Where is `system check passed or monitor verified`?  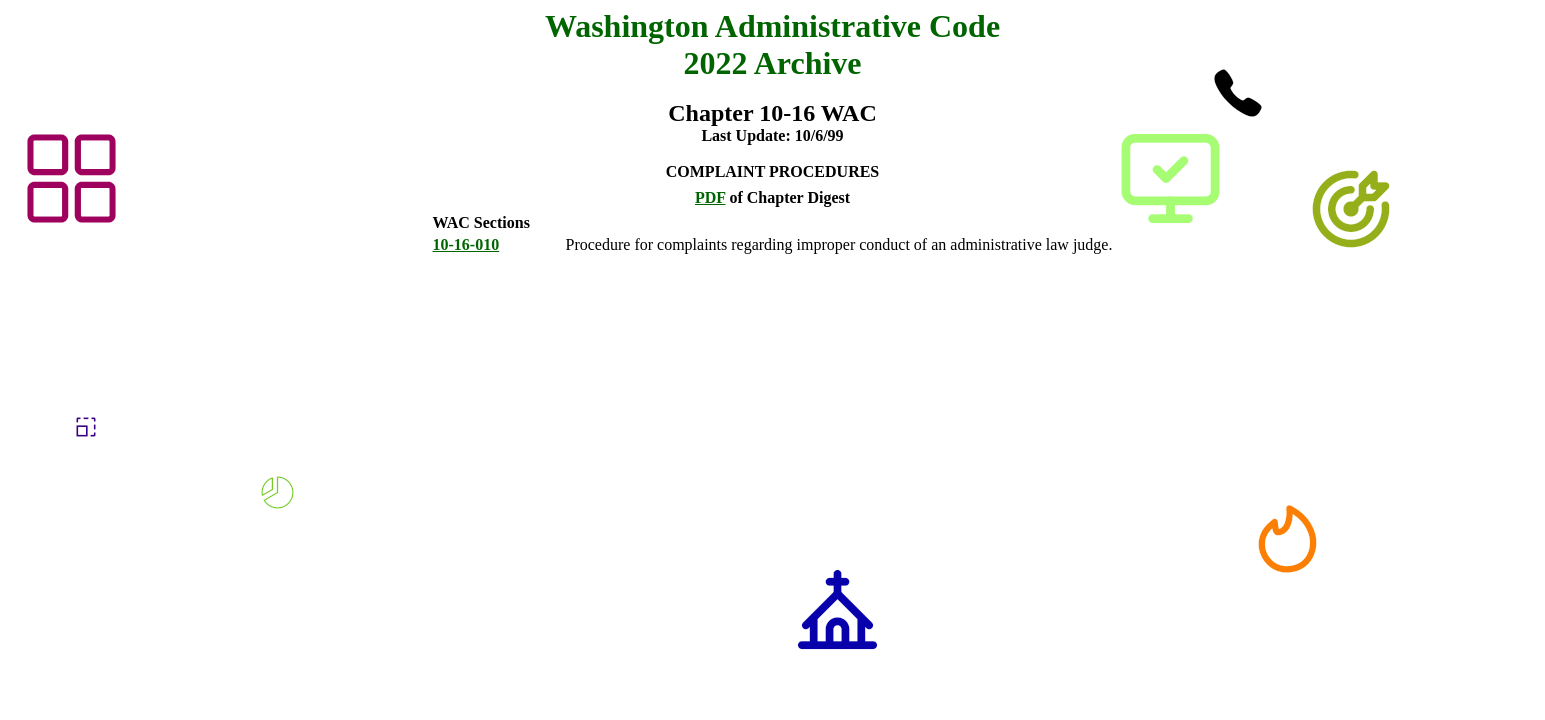 system check passed or monitor verified is located at coordinates (1170, 178).